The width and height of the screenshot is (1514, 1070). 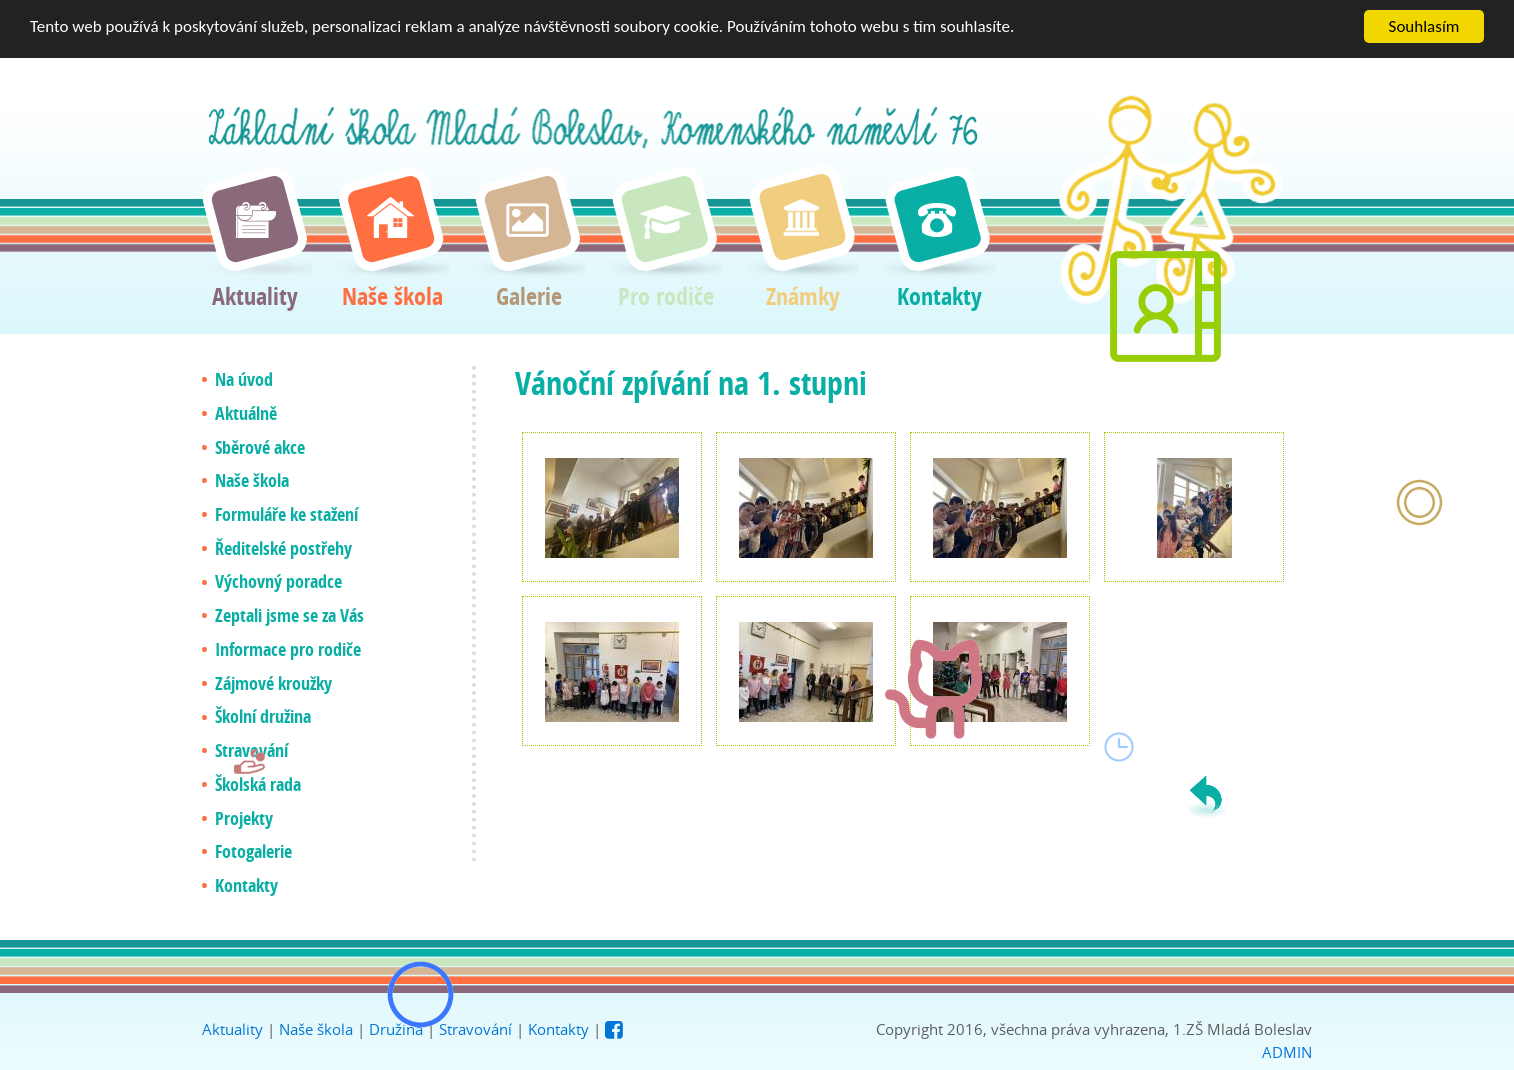 What do you see at coordinates (1419, 502) in the screenshot?
I see `start recording audio or video` at bounding box center [1419, 502].